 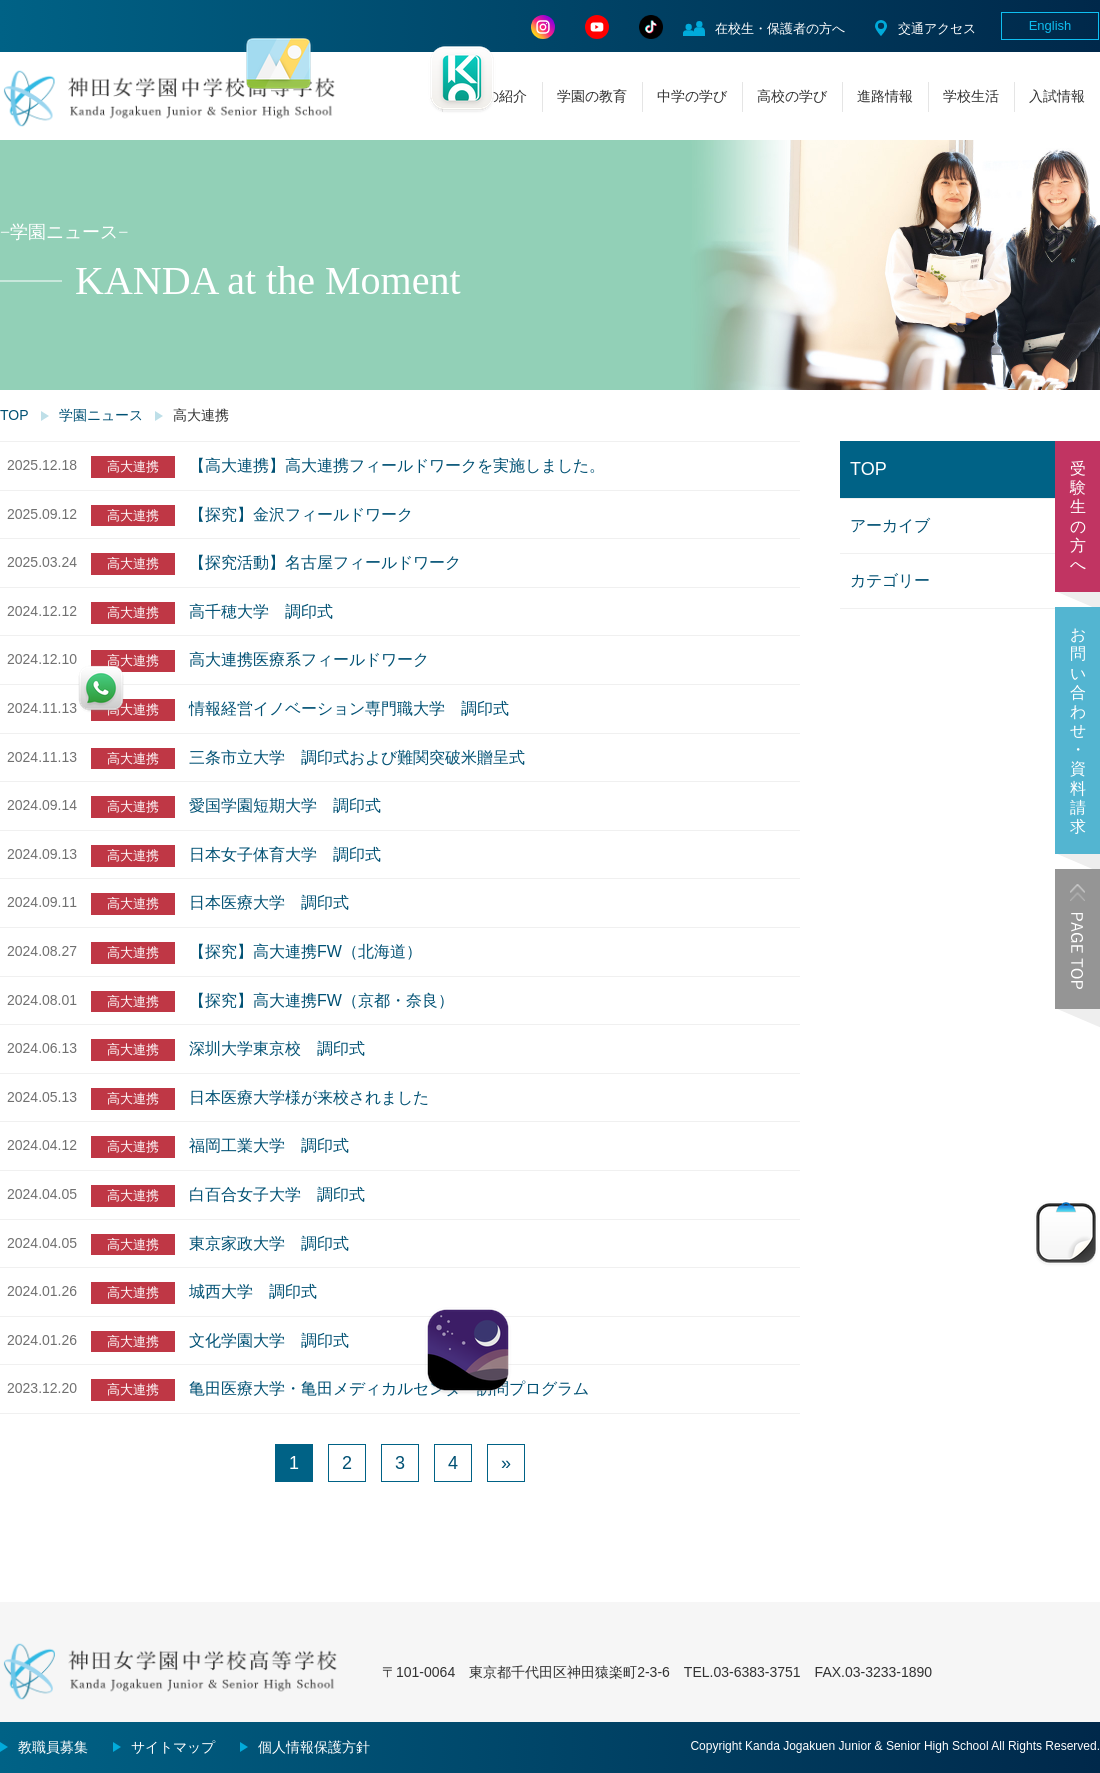 What do you see at coordinates (1066, 1233) in the screenshot?
I see `open tasks or to-do list app` at bounding box center [1066, 1233].